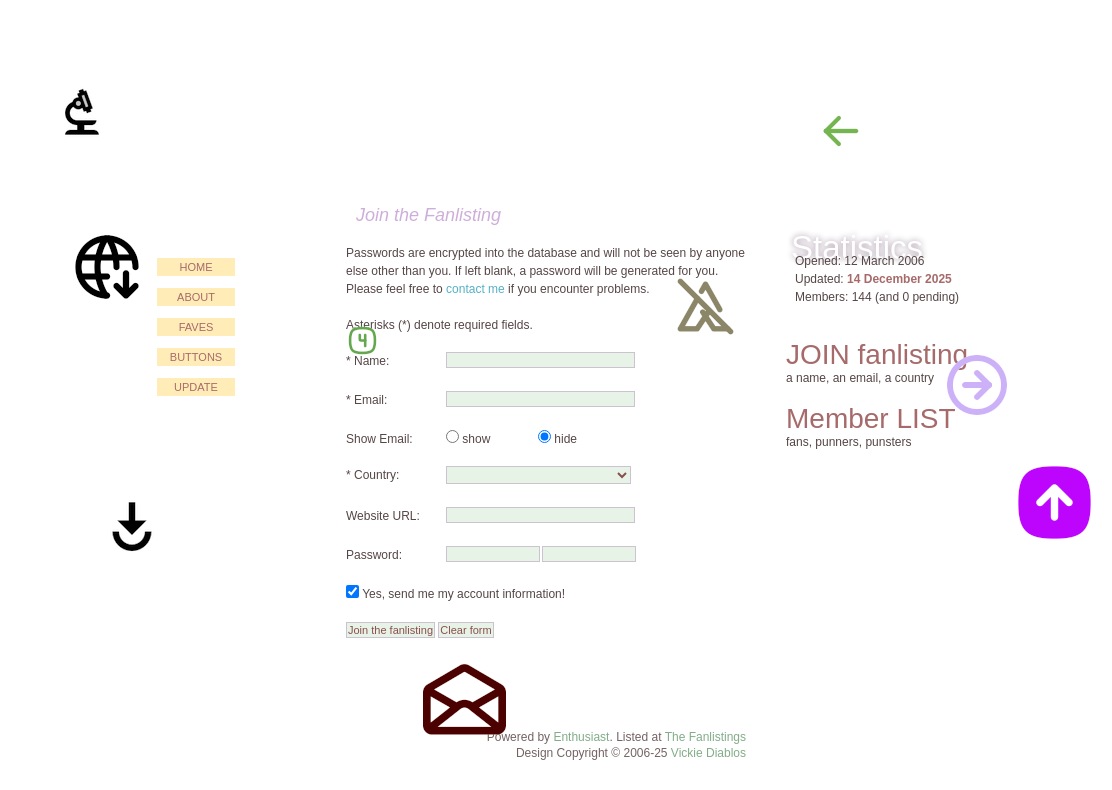 This screenshot has height=790, width=1112. Describe the element at coordinates (132, 525) in the screenshot. I see `download content to device` at that location.